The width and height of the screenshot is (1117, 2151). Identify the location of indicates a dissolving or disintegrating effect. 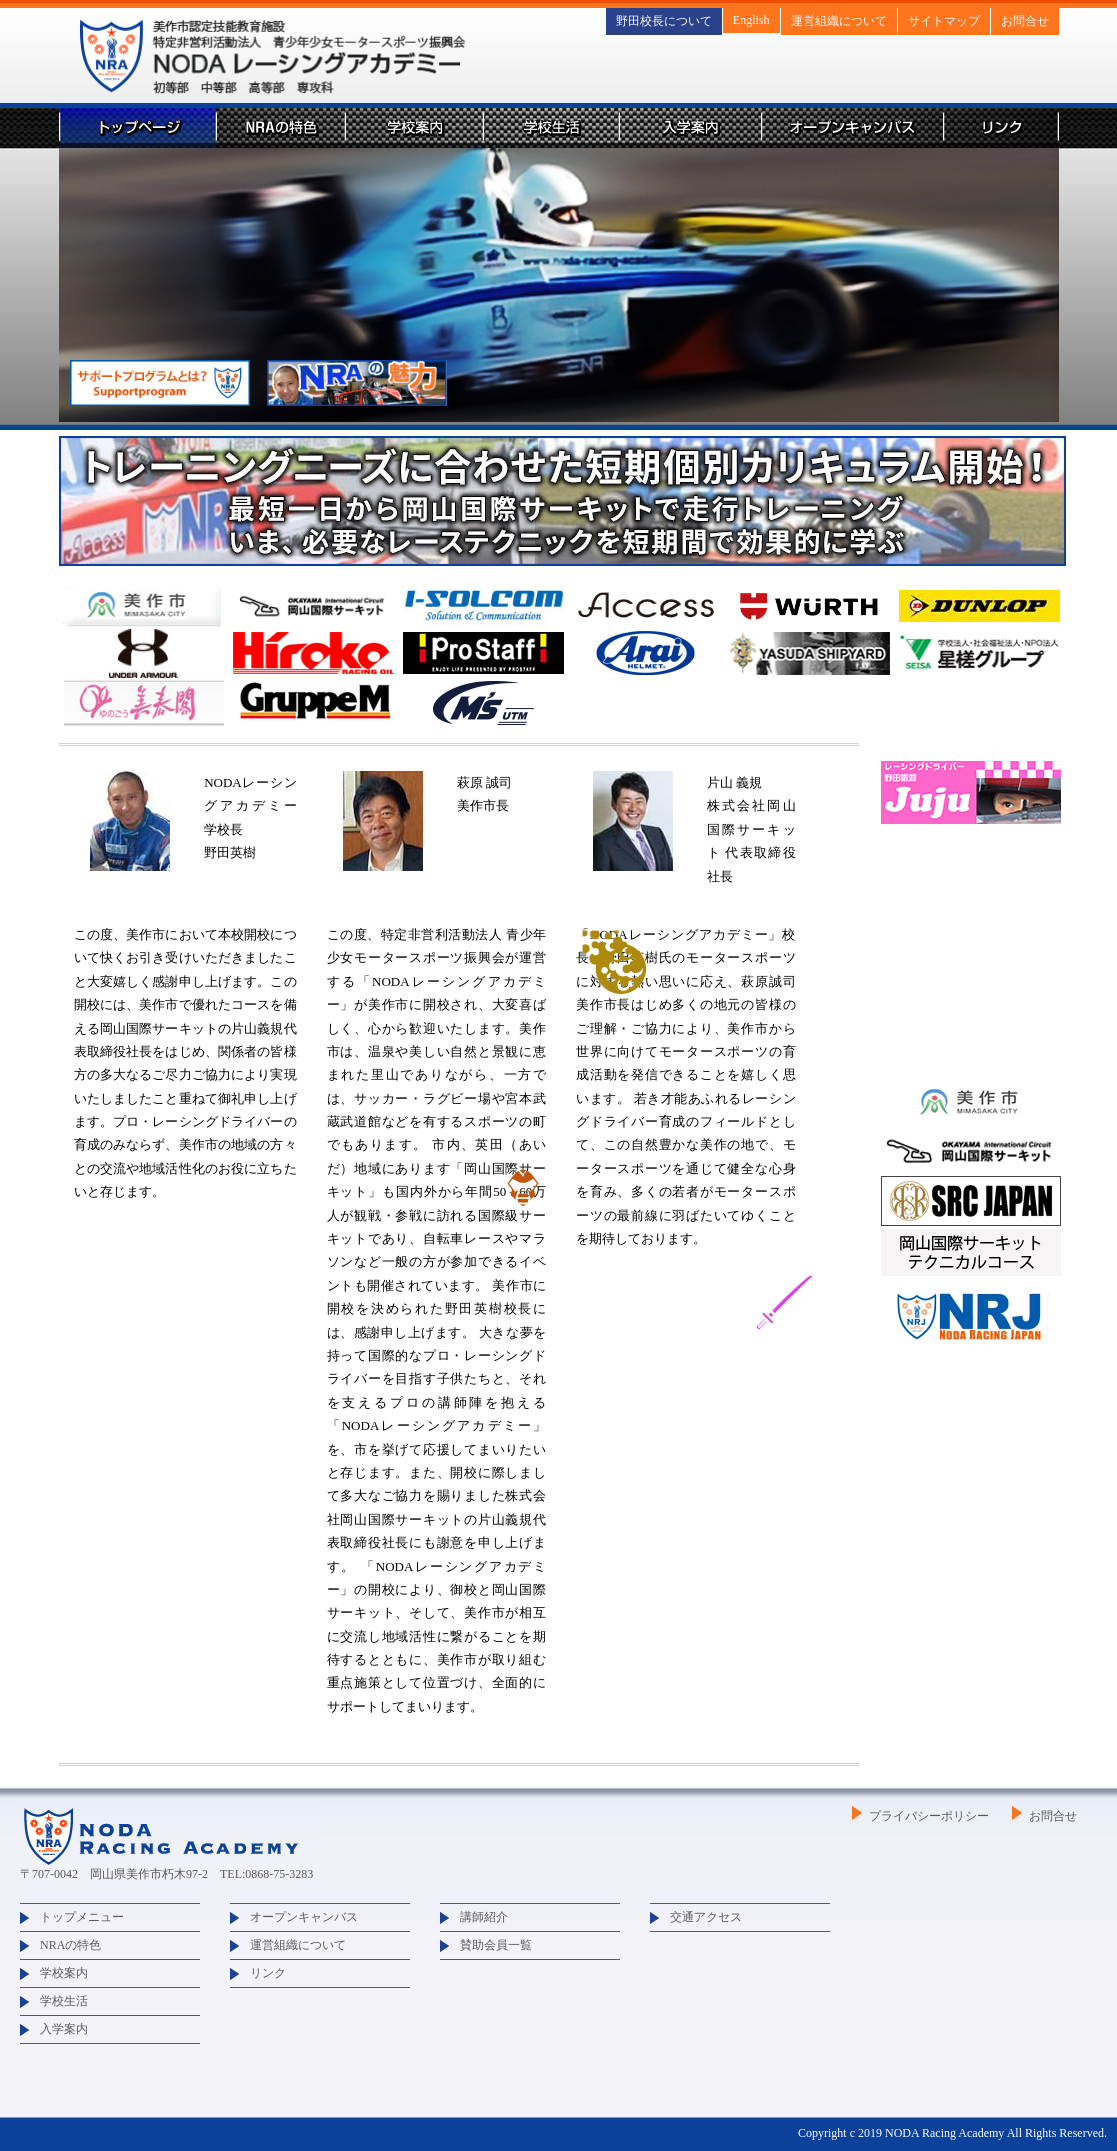
(614, 962).